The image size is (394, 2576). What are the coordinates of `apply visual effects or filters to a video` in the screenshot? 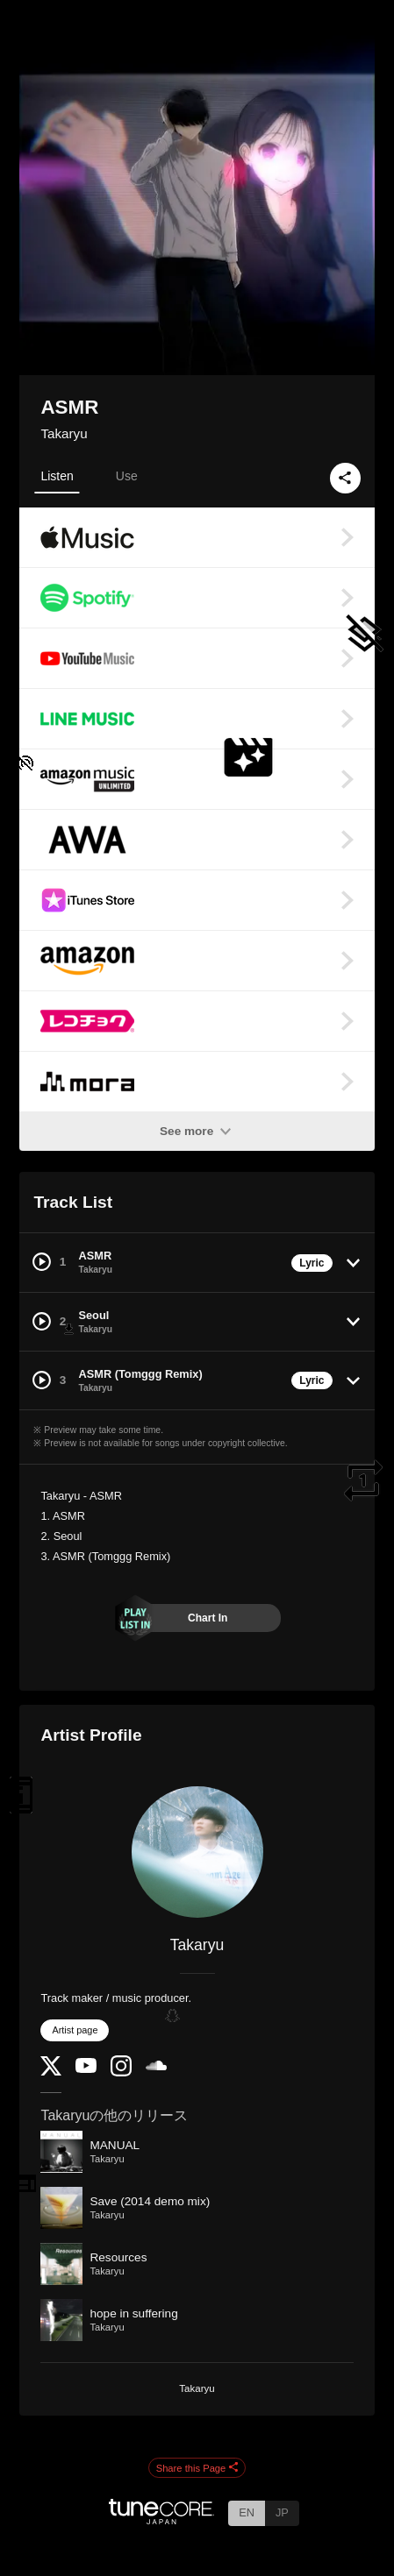 It's located at (248, 757).